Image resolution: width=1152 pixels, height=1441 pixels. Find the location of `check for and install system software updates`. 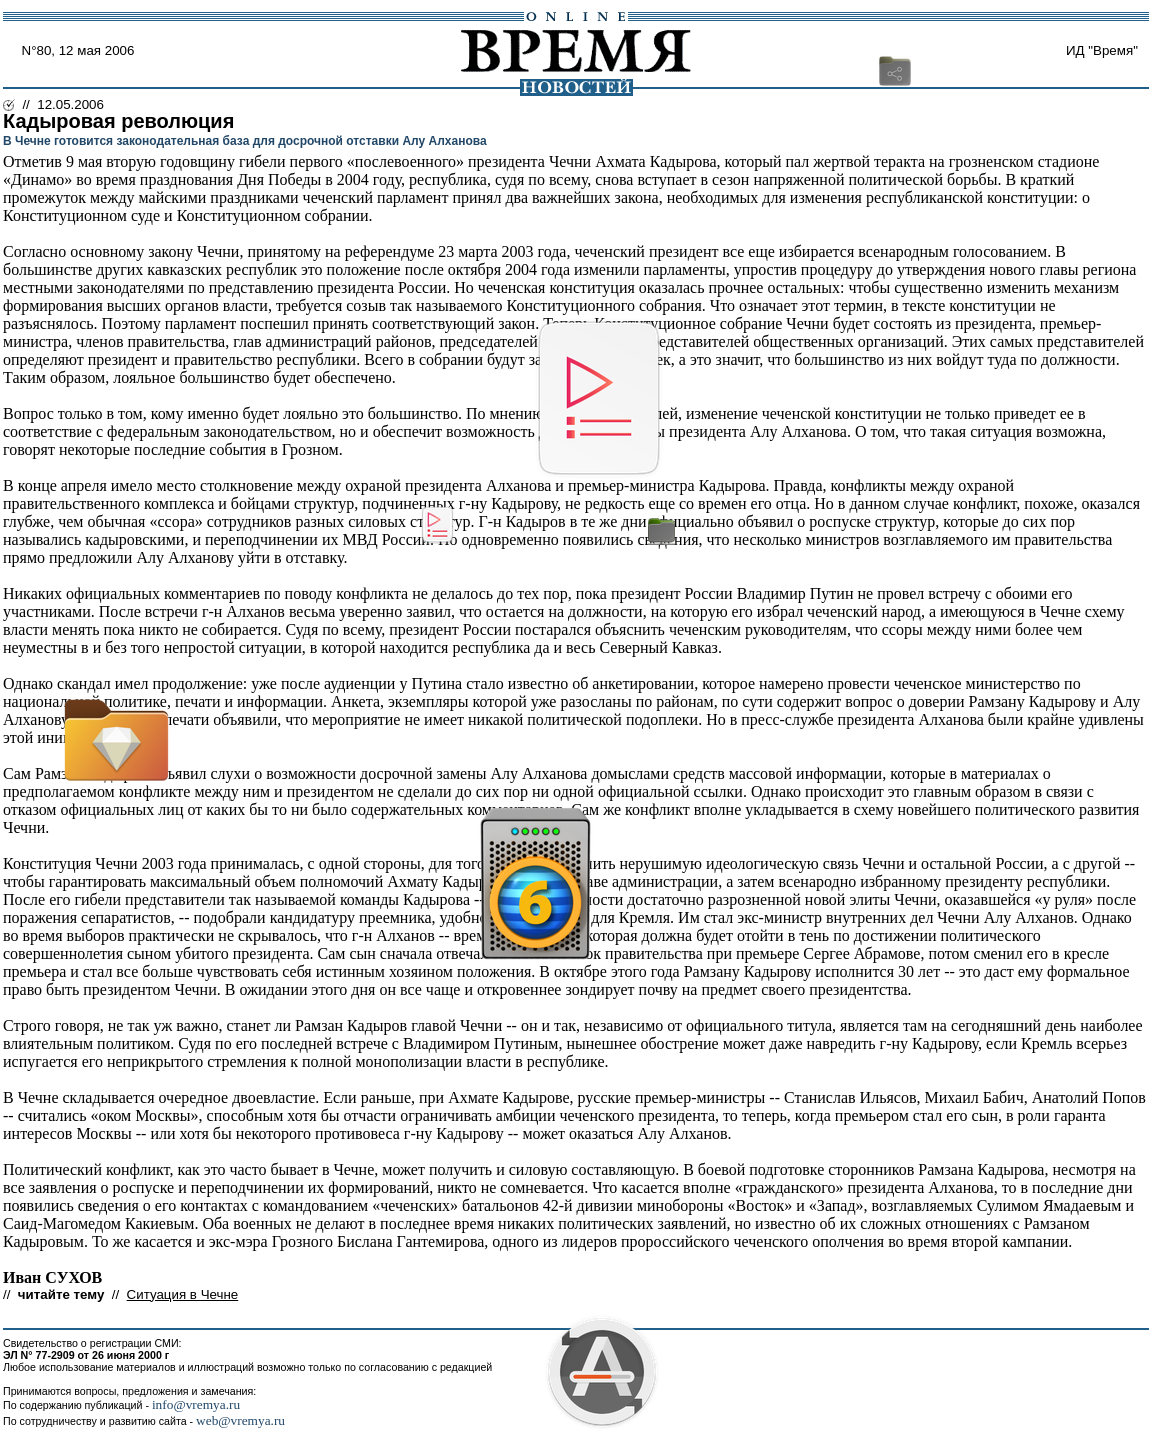

check for and install system software updates is located at coordinates (602, 1372).